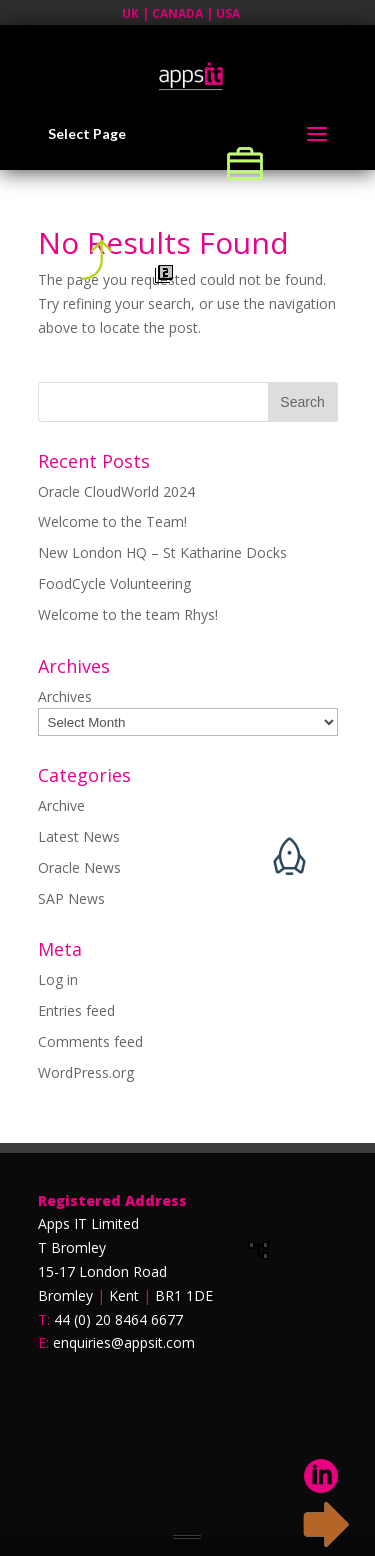  I want to click on remove an item from a list or cart, so click(187, 1537).